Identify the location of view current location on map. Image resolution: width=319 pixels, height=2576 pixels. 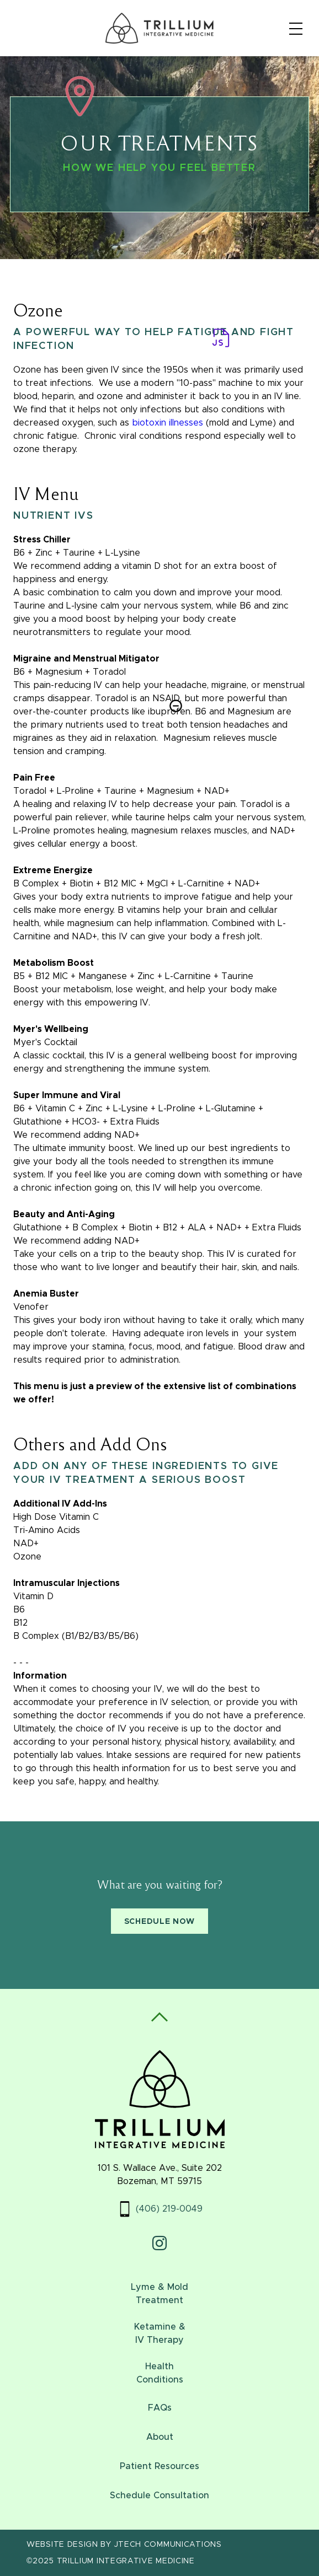
(79, 96).